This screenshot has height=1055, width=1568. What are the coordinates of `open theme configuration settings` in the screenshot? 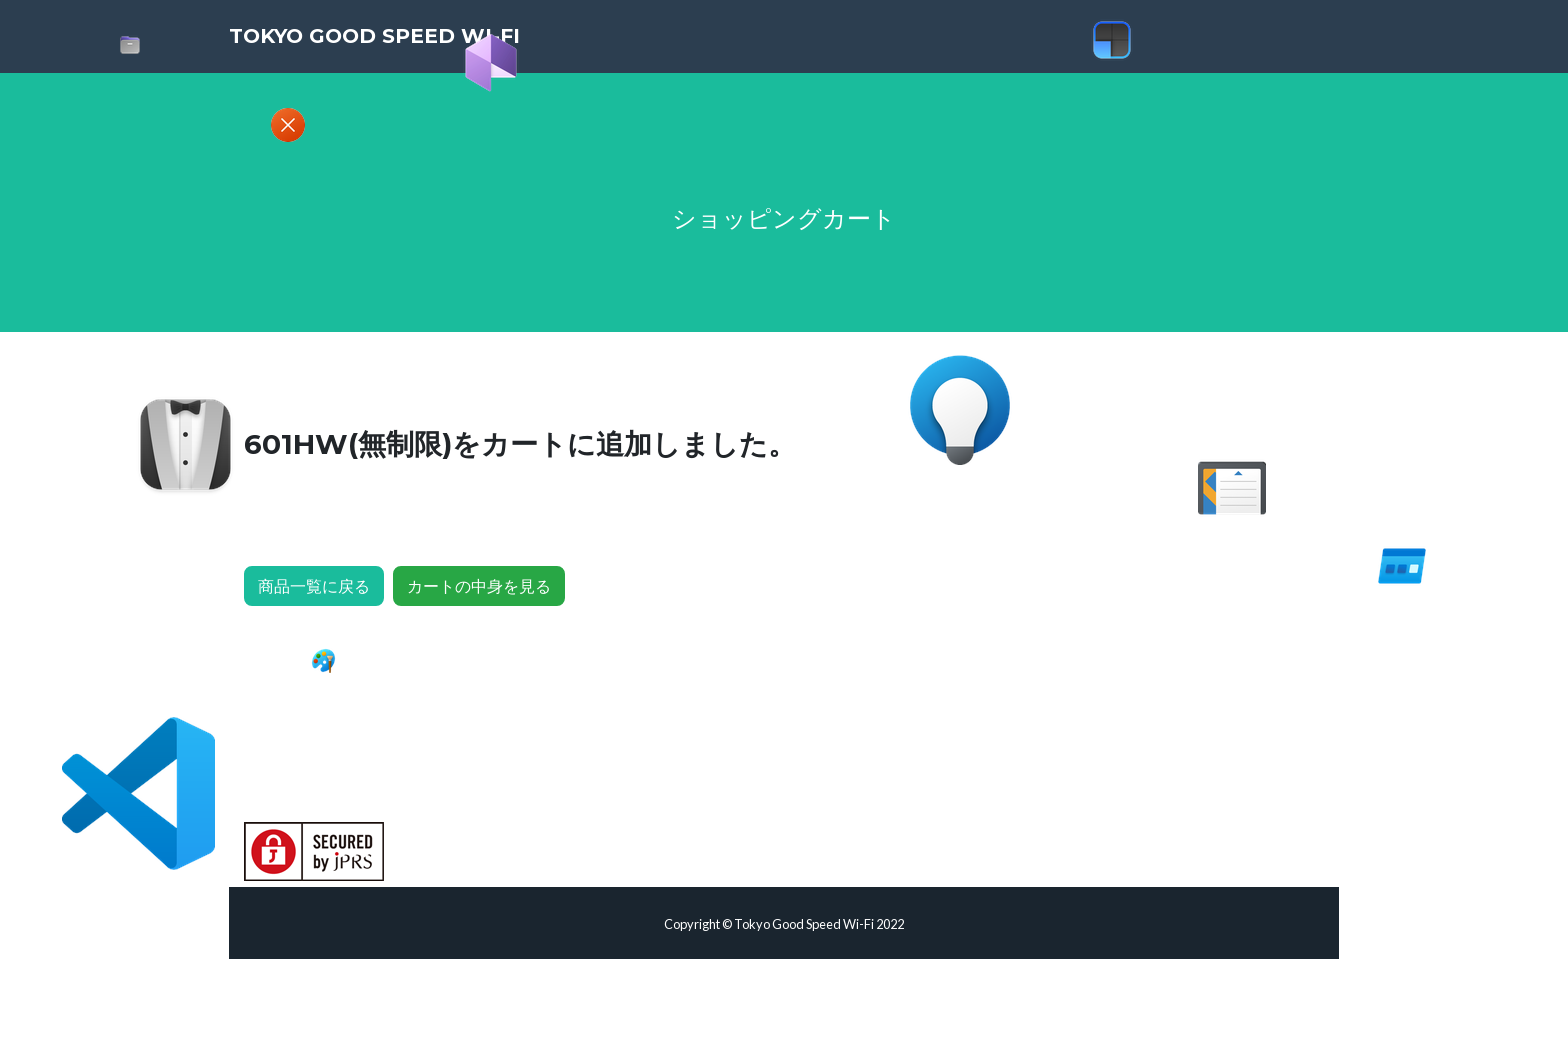 It's located at (185, 444).